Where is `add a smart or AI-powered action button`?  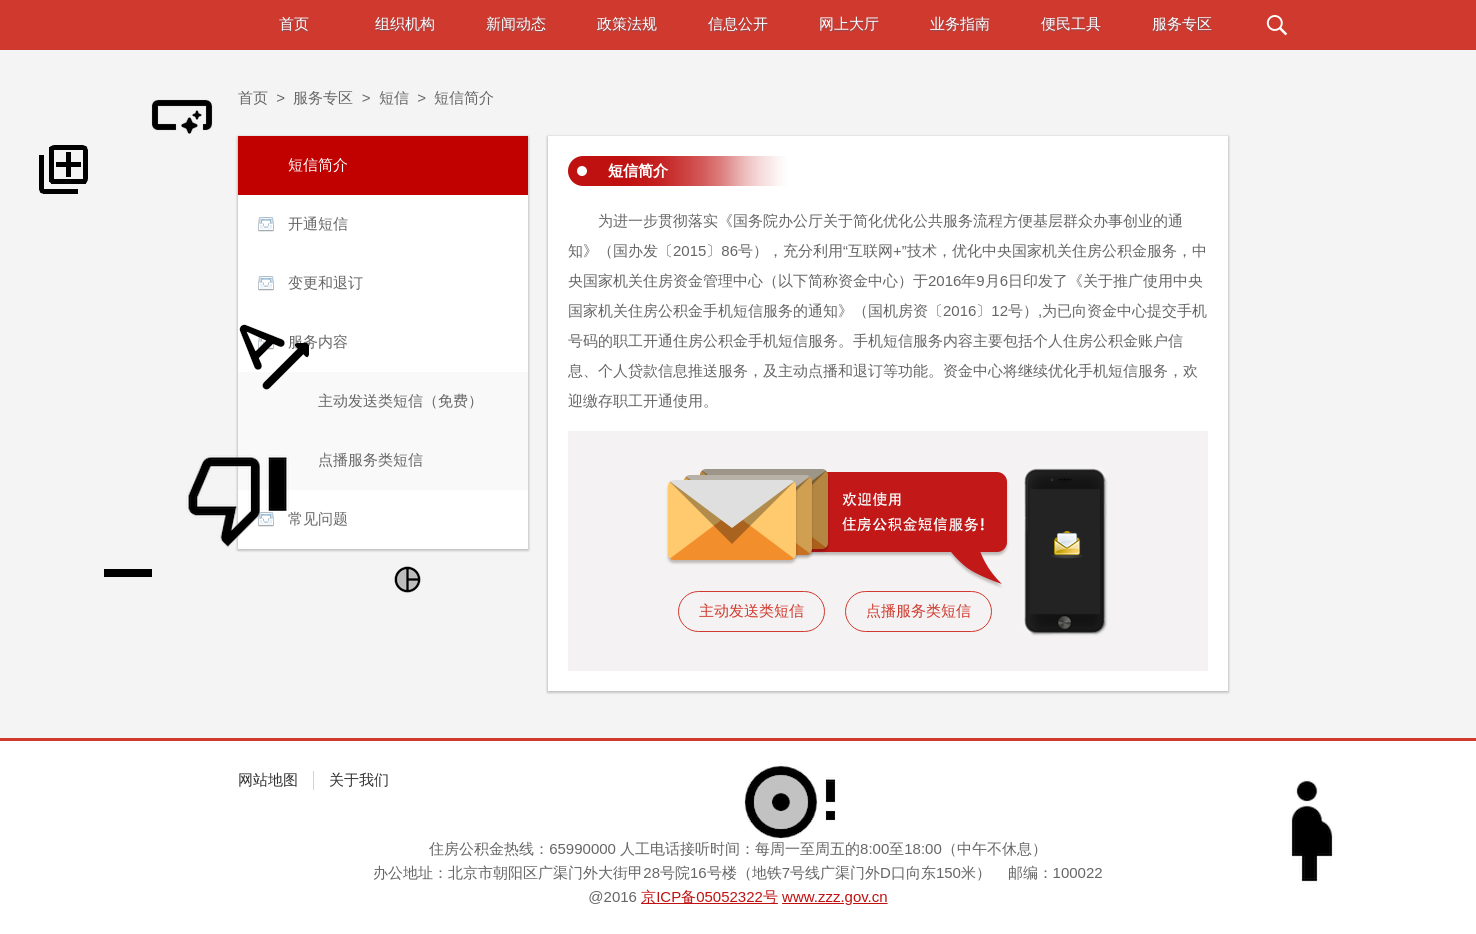
add a smart or AI-powered action button is located at coordinates (182, 115).